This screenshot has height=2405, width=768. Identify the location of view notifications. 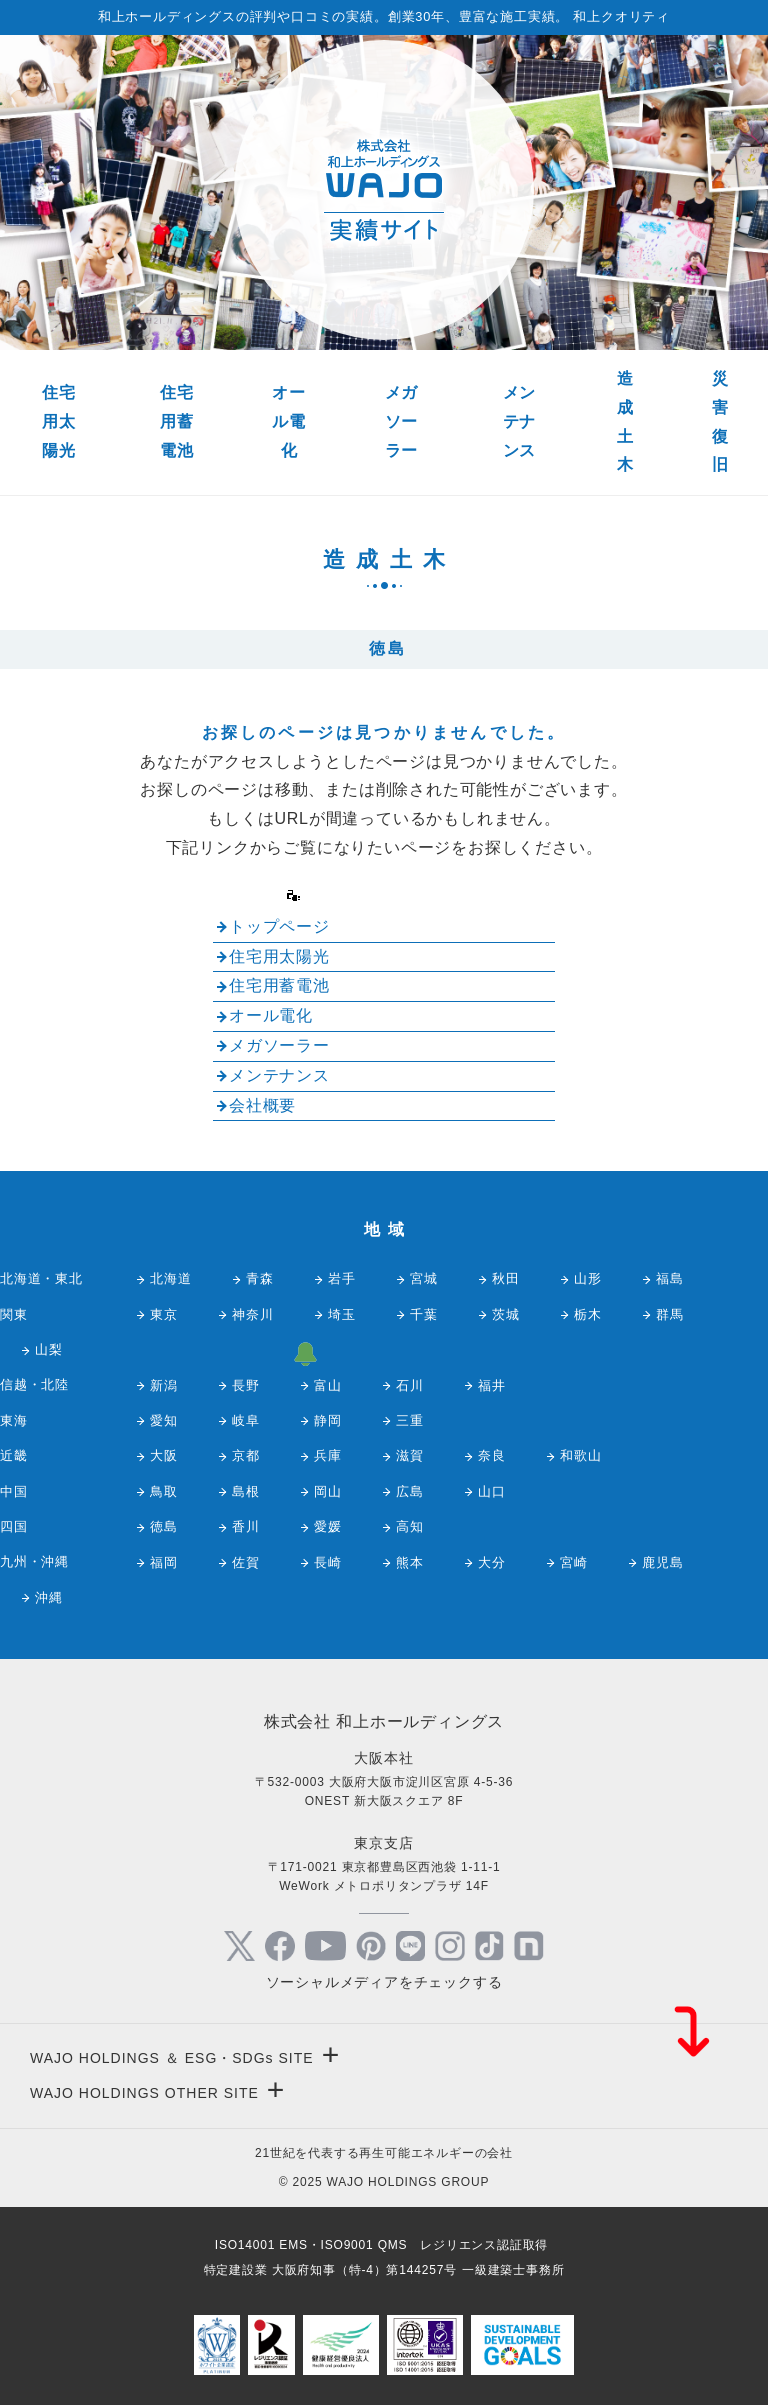
(305, 1354).